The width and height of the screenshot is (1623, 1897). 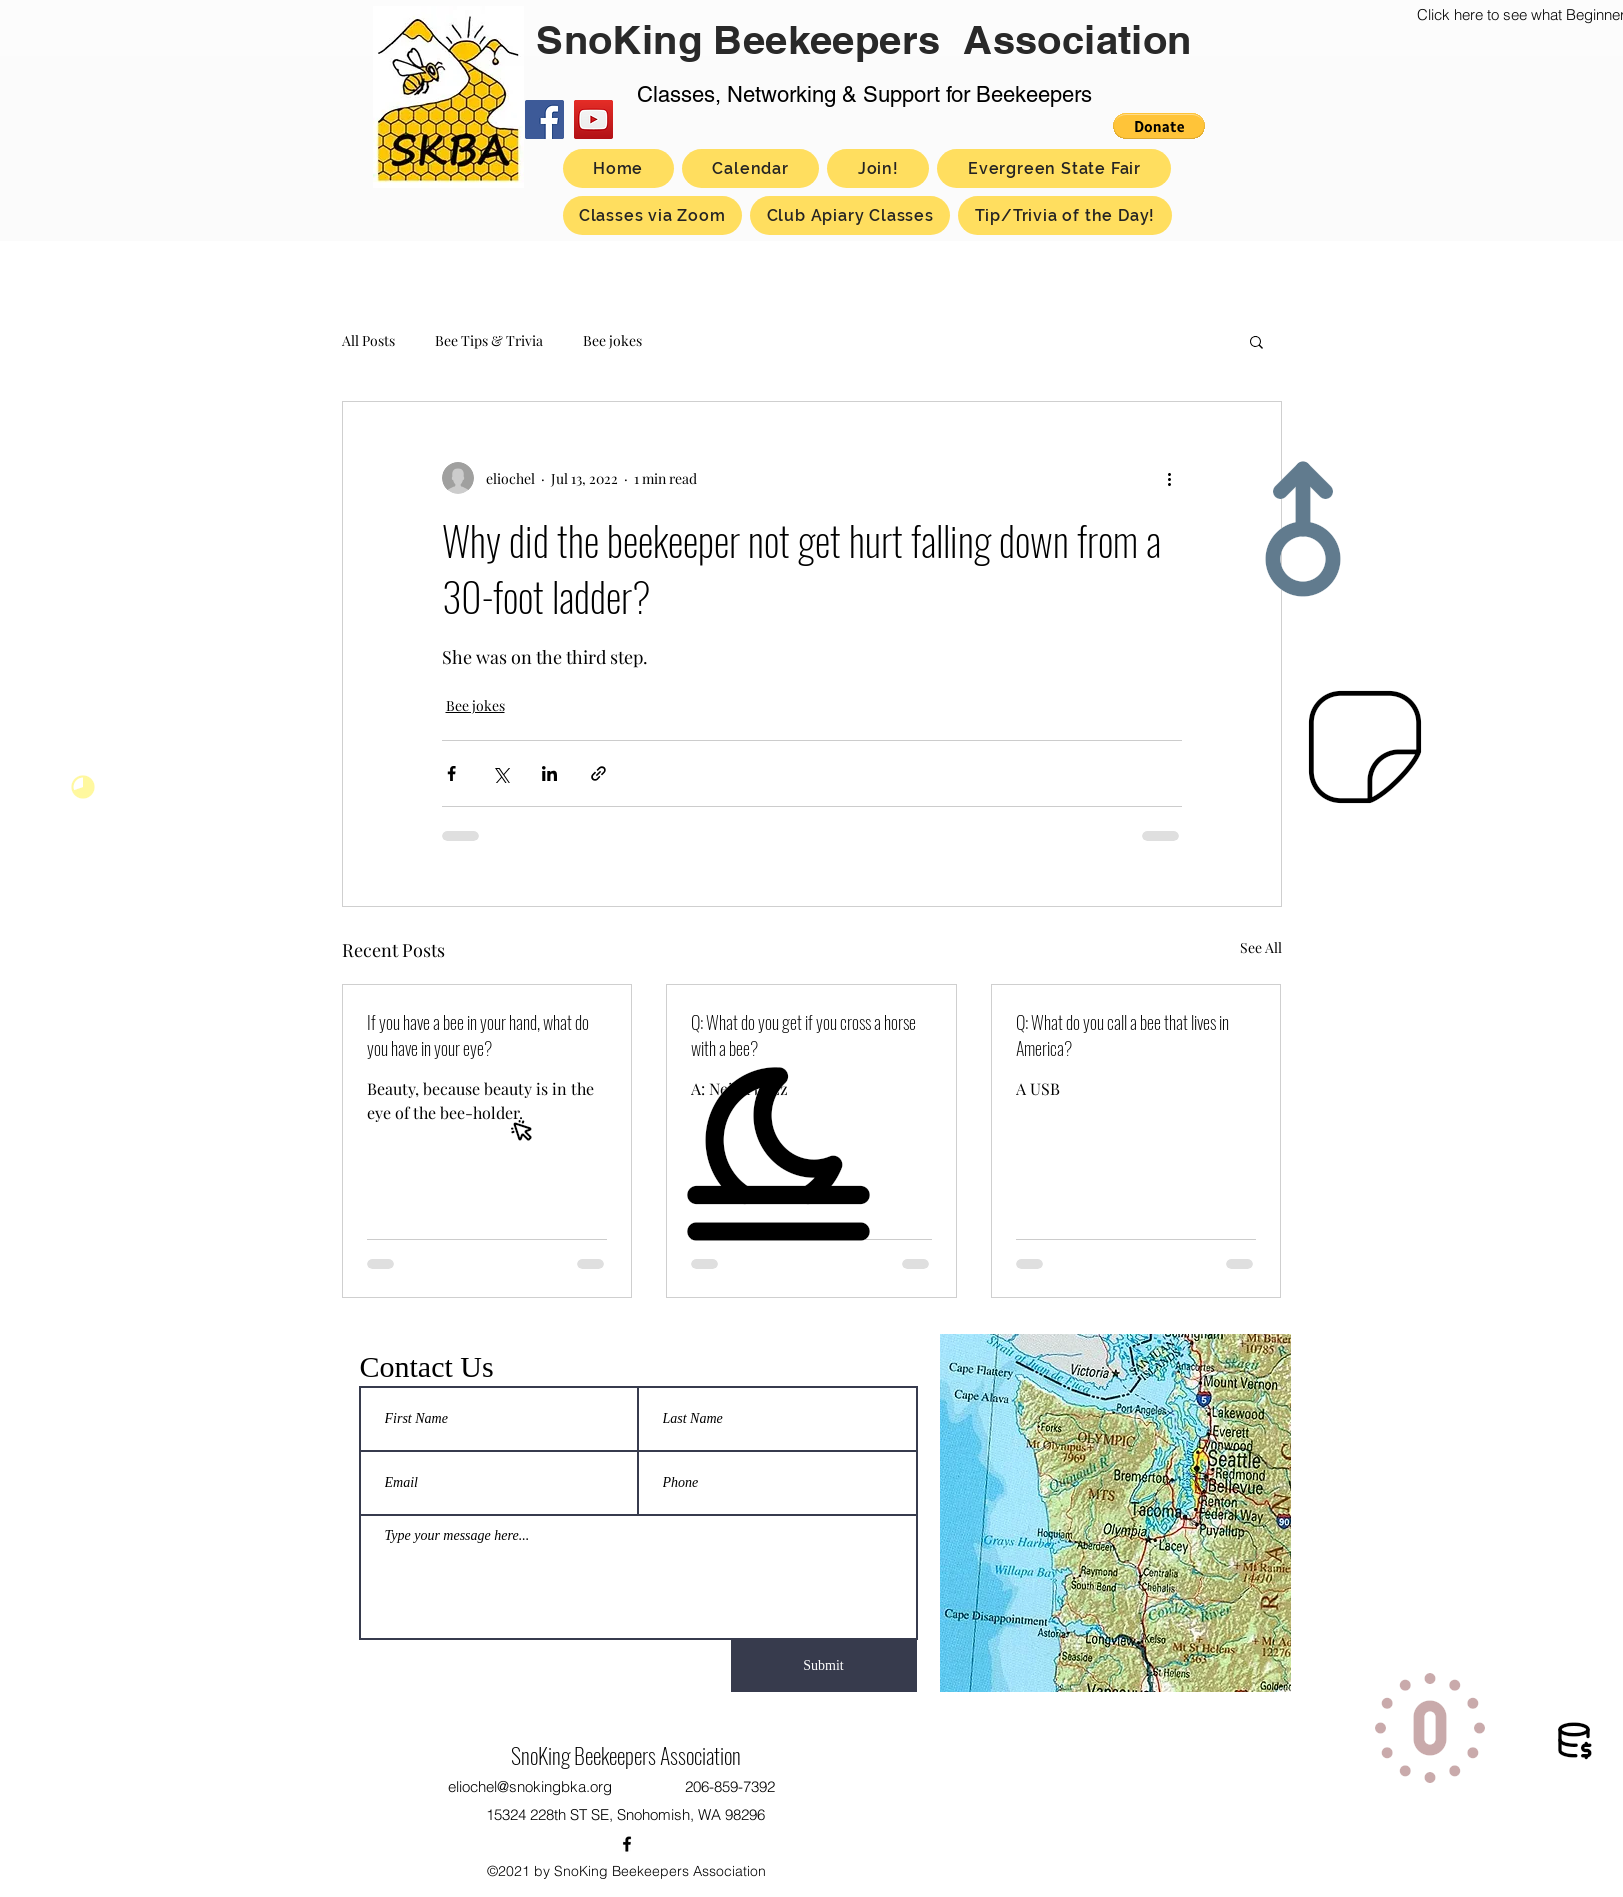 I want to click on indicates 70% progress or completion, so click(x=83, y=787).